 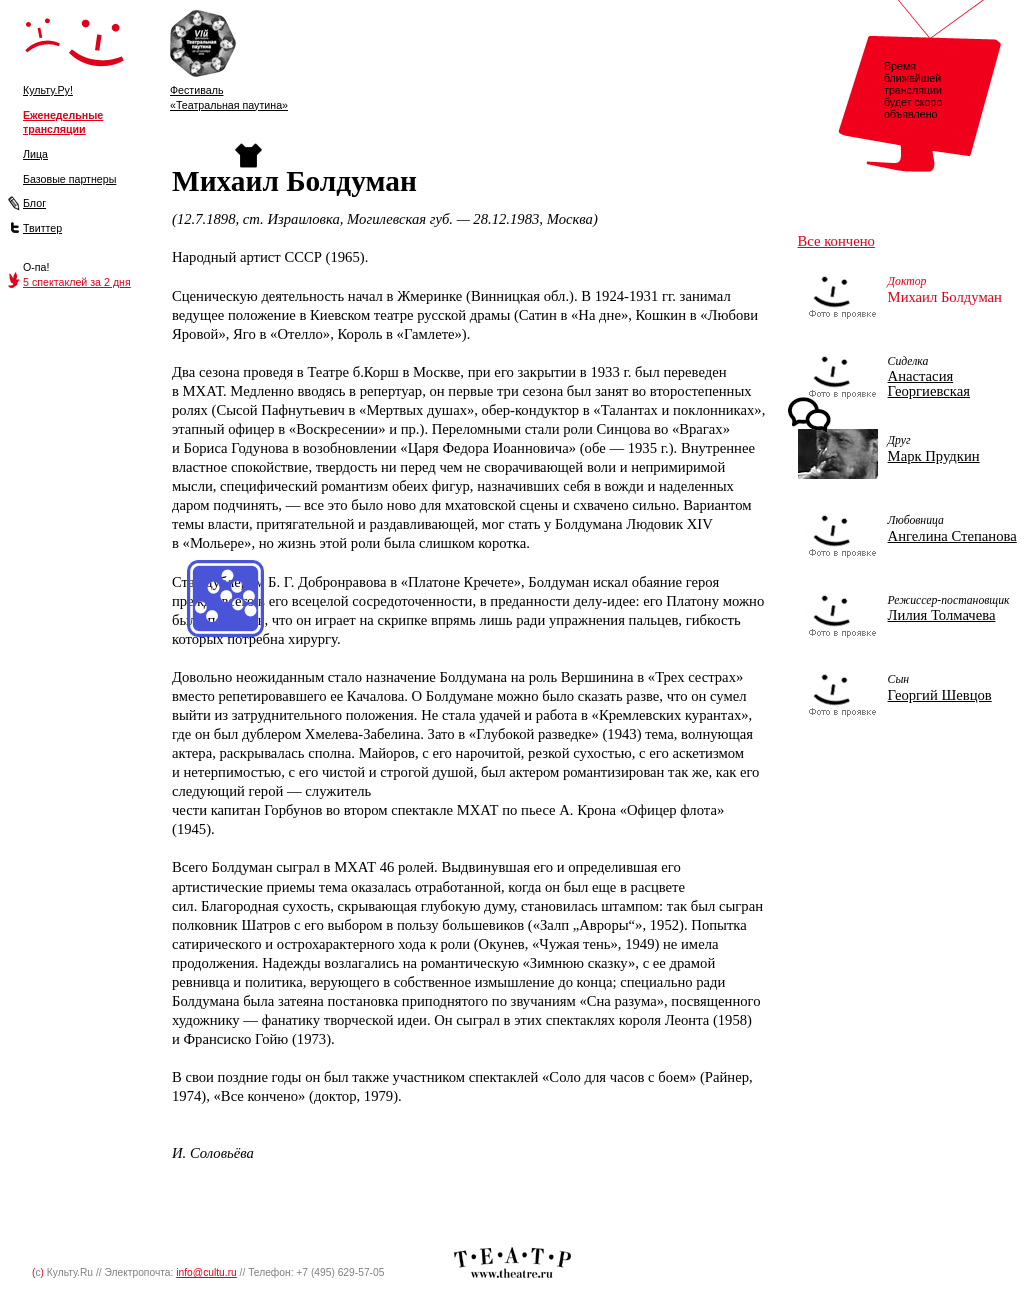 What do you see at coordinates (248, 155) in the screenshot?
I see `browse clothing or apparel products` at bounding box center [248, 155].